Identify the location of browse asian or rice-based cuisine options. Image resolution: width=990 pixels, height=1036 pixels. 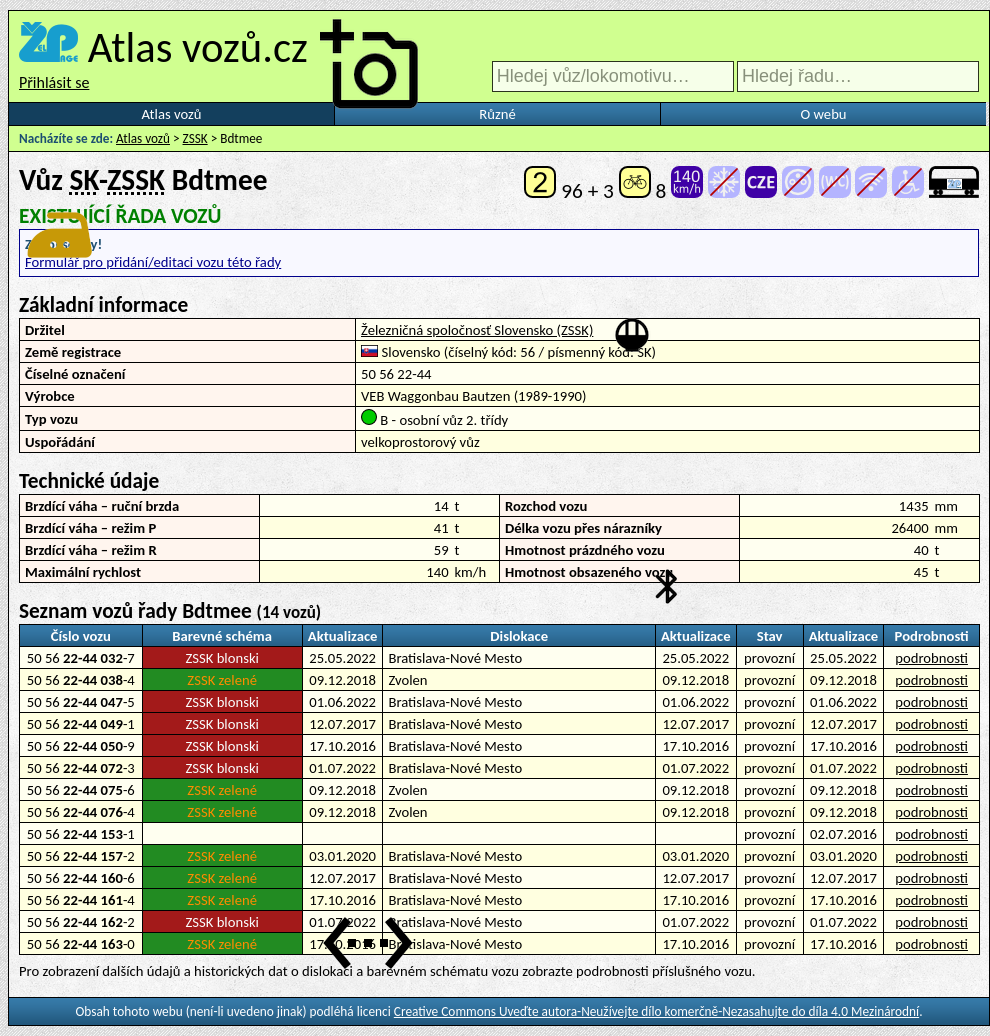
(632, 335).